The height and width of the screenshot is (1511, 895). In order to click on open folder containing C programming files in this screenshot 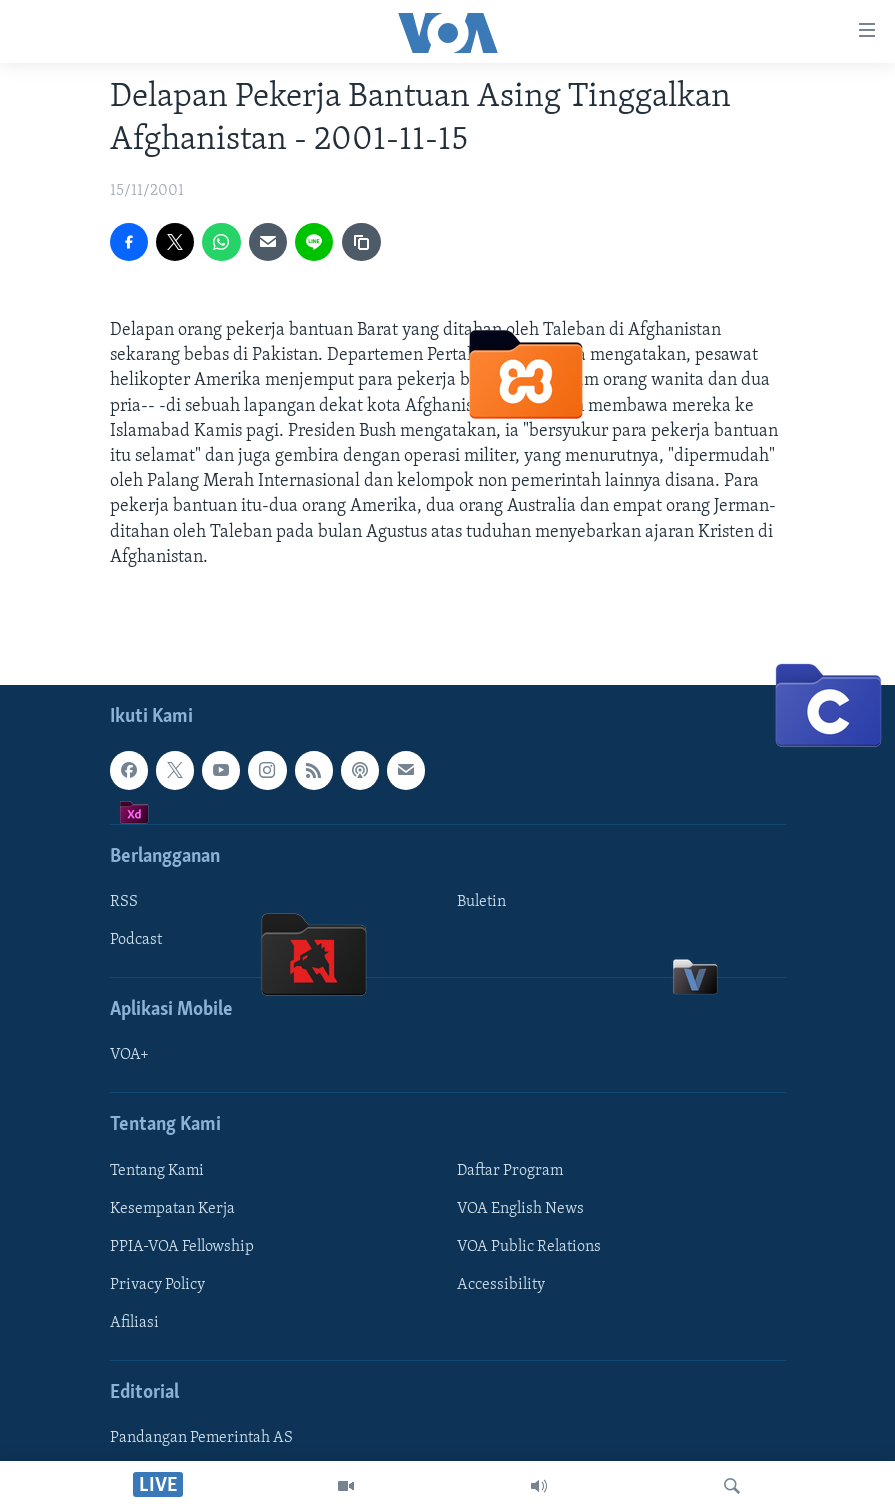, I will do `click(828, 708)`.